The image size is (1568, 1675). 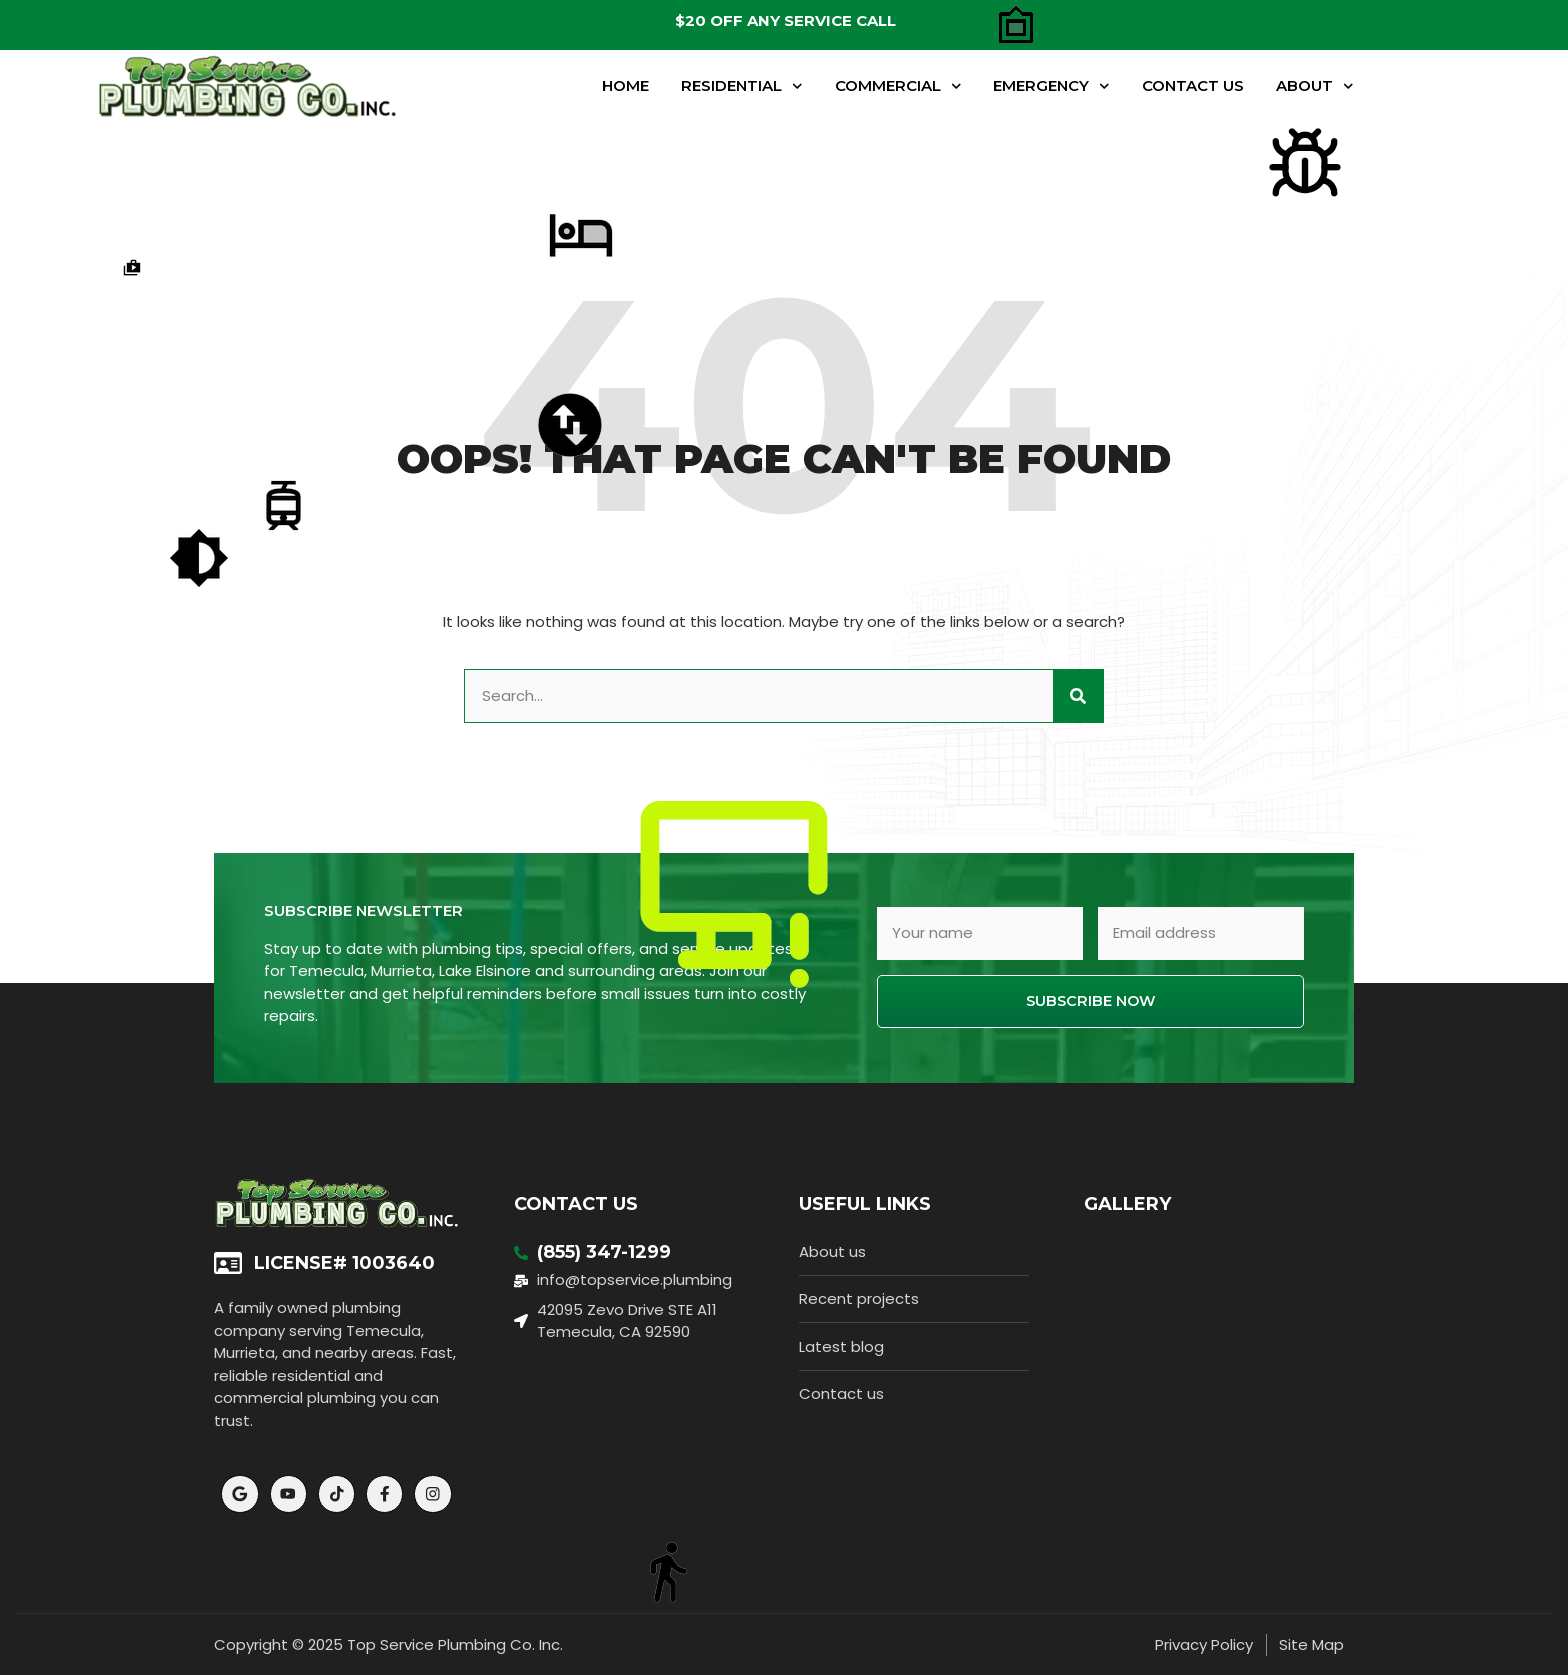 What do you see at coordinates (132, 268) in the screenshot?
I see `access purchased video content` at bounding box center [132, 268].